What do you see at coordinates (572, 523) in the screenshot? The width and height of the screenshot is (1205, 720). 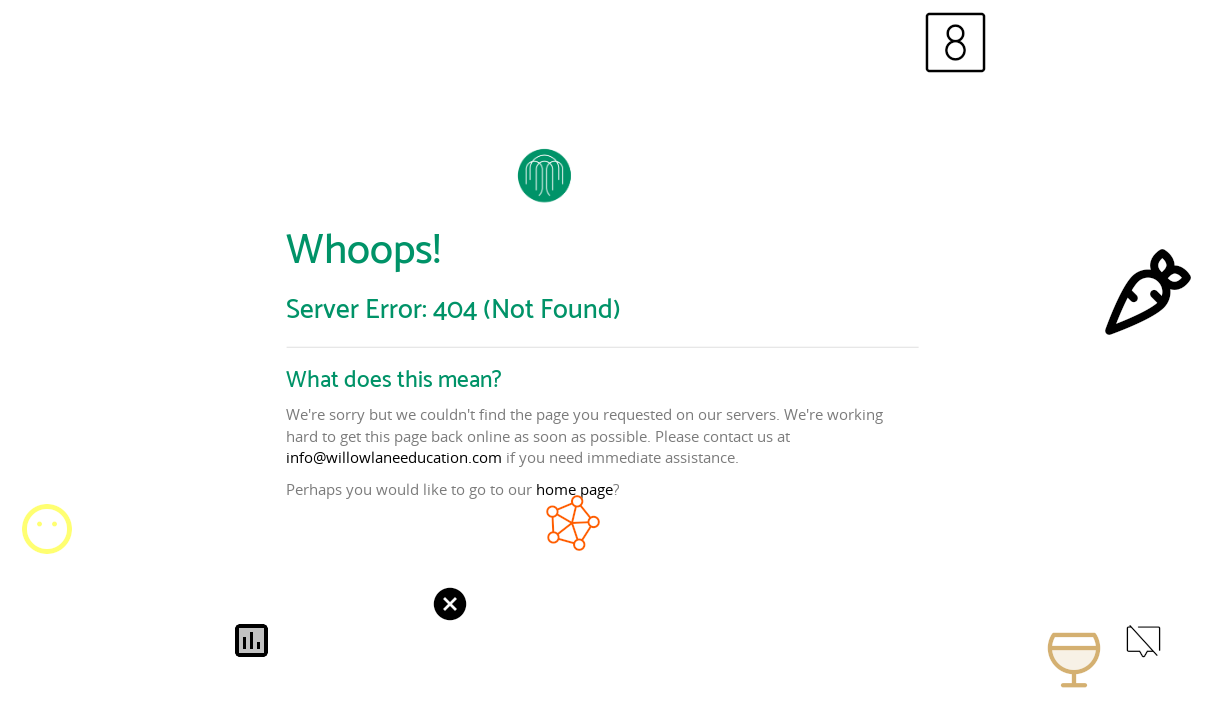 I see `access fediverse or federated social networks` at bounding box center [572, 523].